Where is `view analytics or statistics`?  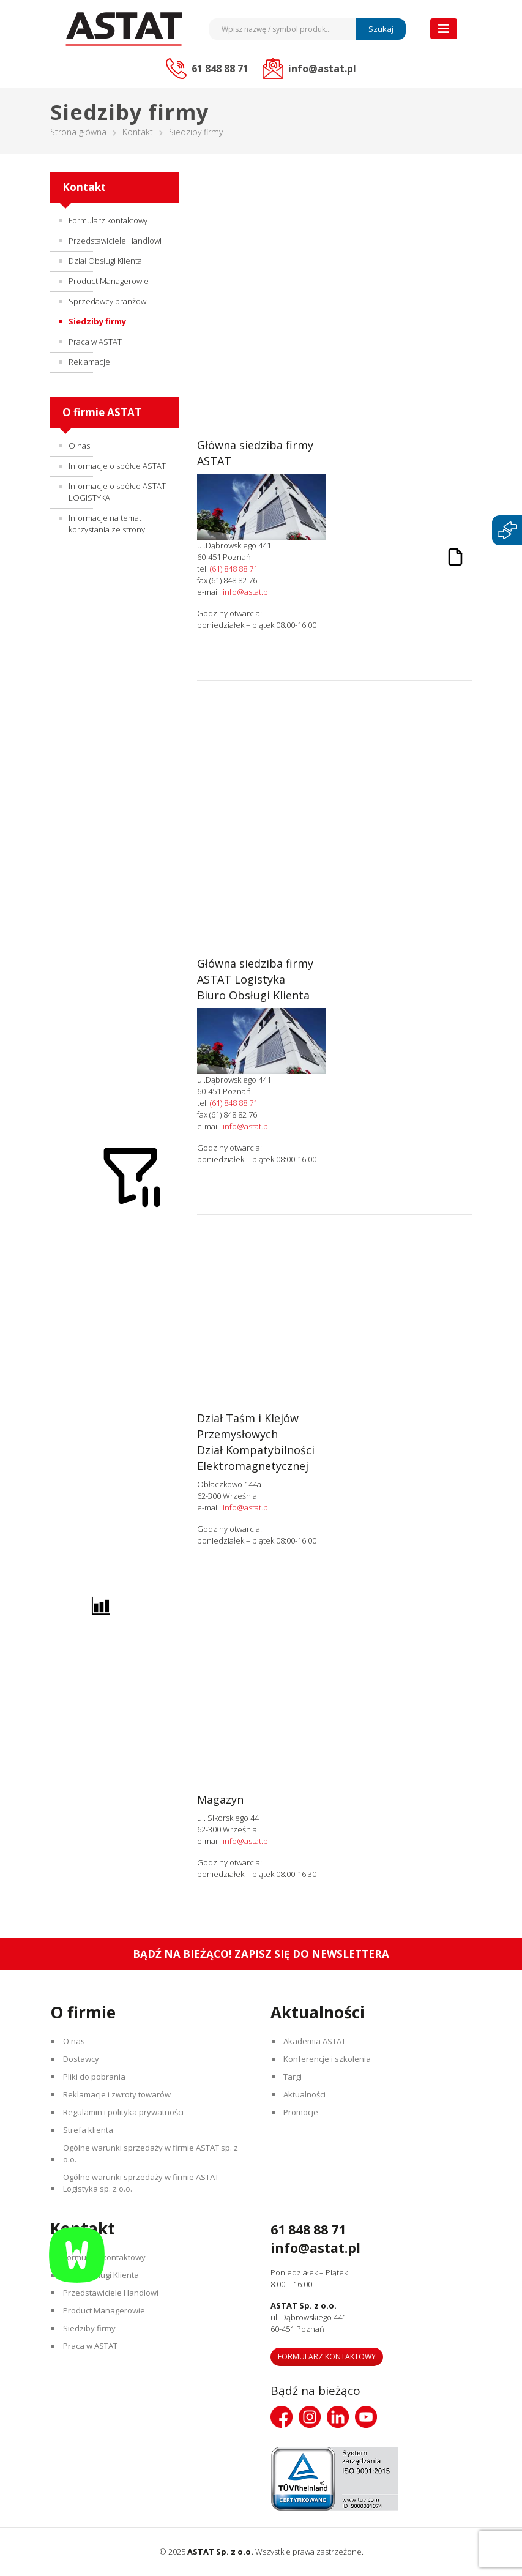
view analytics or statistics is located at coordinates (100, 1605).